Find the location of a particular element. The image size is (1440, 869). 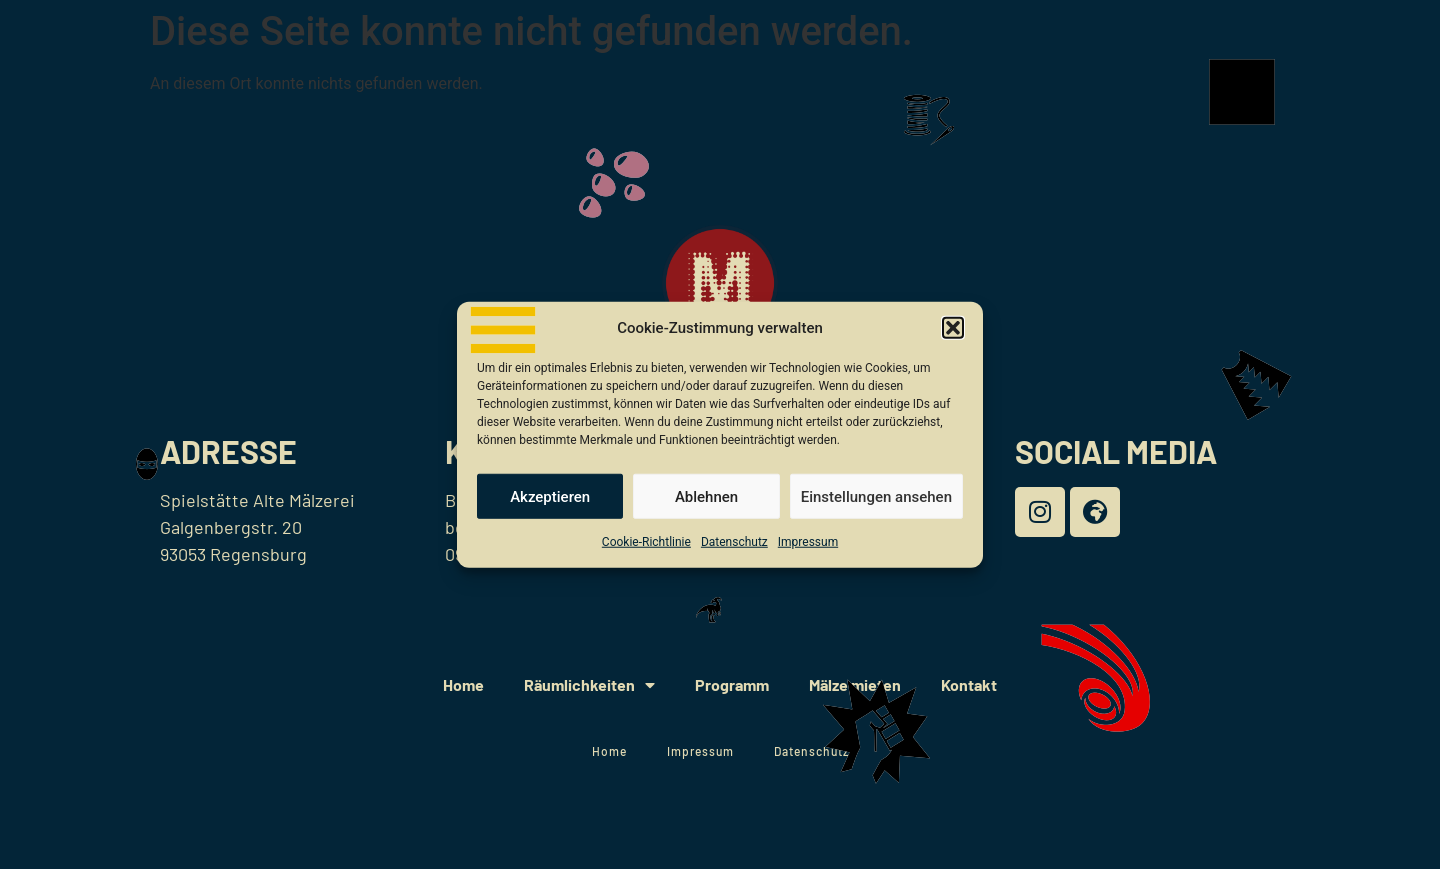

placeholder for empty content area is located at coordinates (1242, 92).